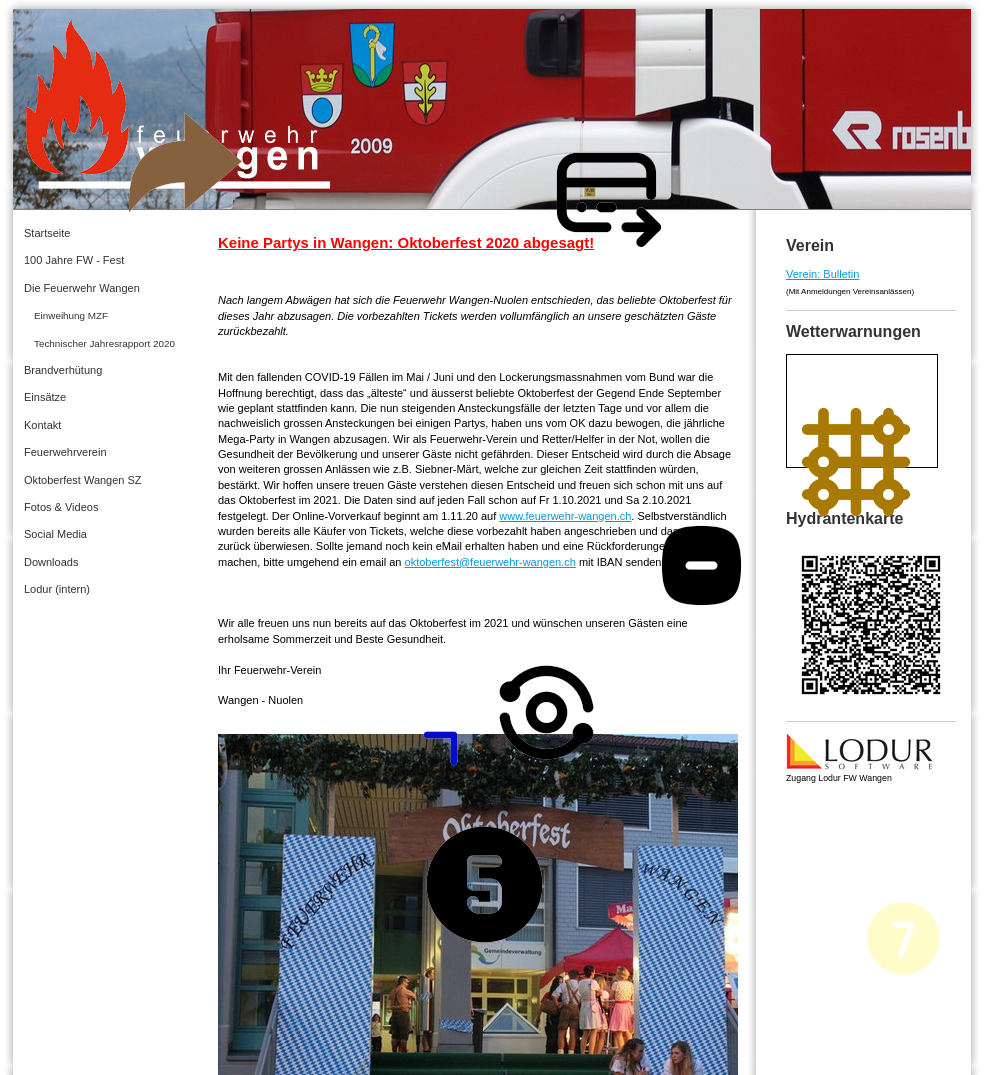 This screenshot has height=1075, width=984. Describe the element at coordinates (185, 162) in the screenshot. I see `share or forward content` at that location.